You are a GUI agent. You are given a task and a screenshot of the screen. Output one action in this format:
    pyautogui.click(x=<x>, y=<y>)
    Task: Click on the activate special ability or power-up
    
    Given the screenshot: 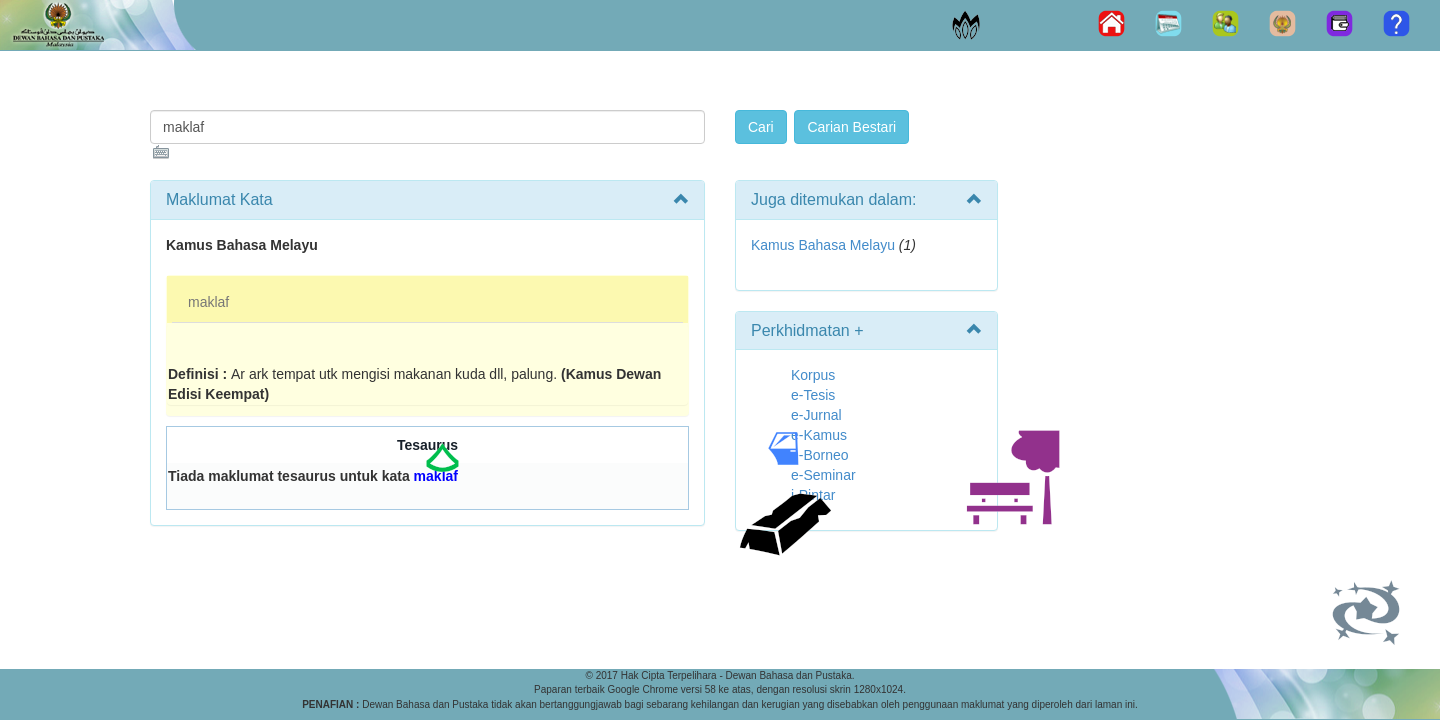 What is the action you would take?
    pyautogui.click(x=1366, y=612)
    